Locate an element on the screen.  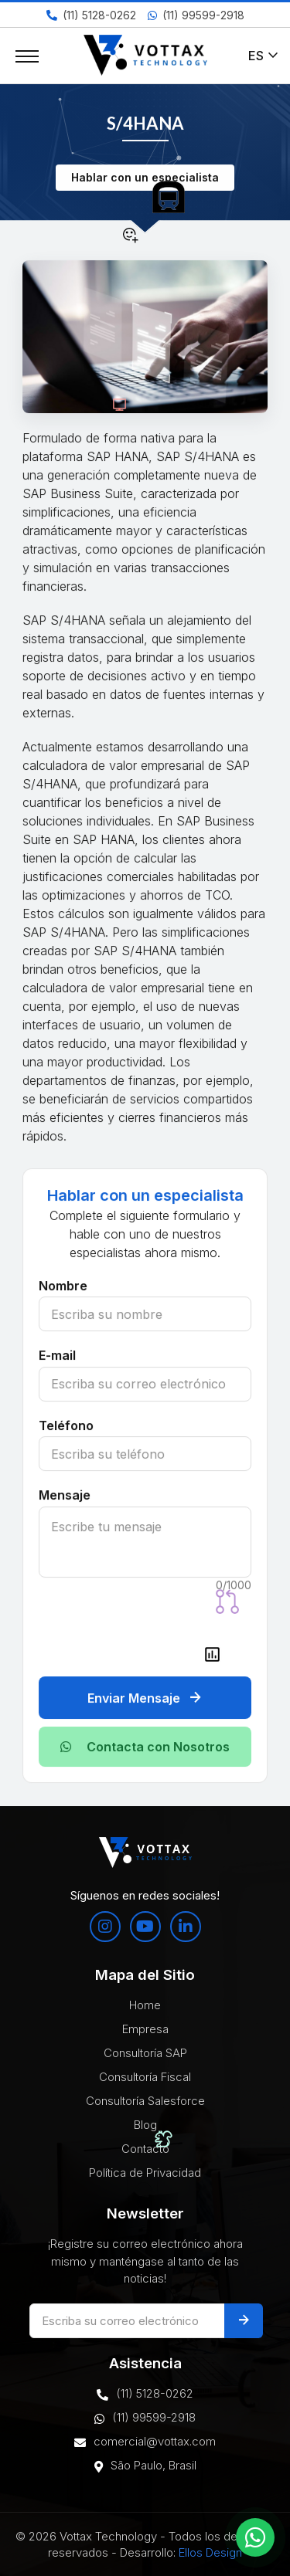
add a reaction to a message is located at coordinates (130, 235).